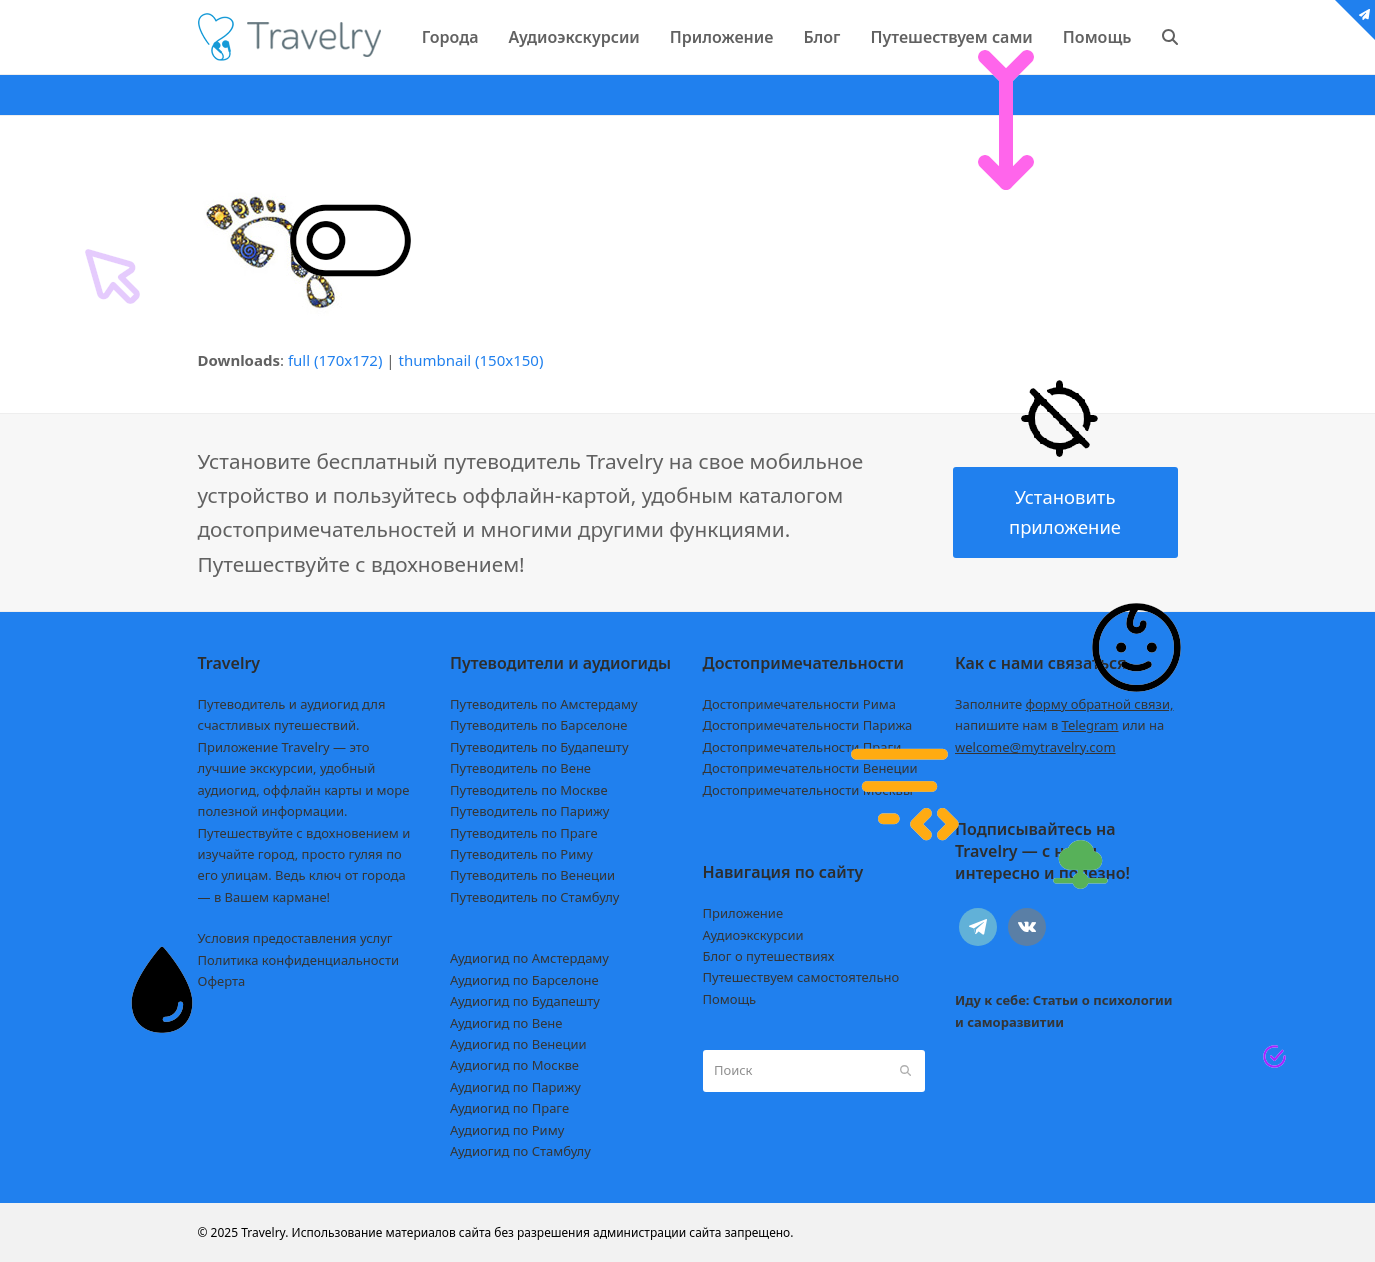  Describe the element at coordinates (162, 989) in the screenshot. I see `indicates water or hydration tracking` at that location.